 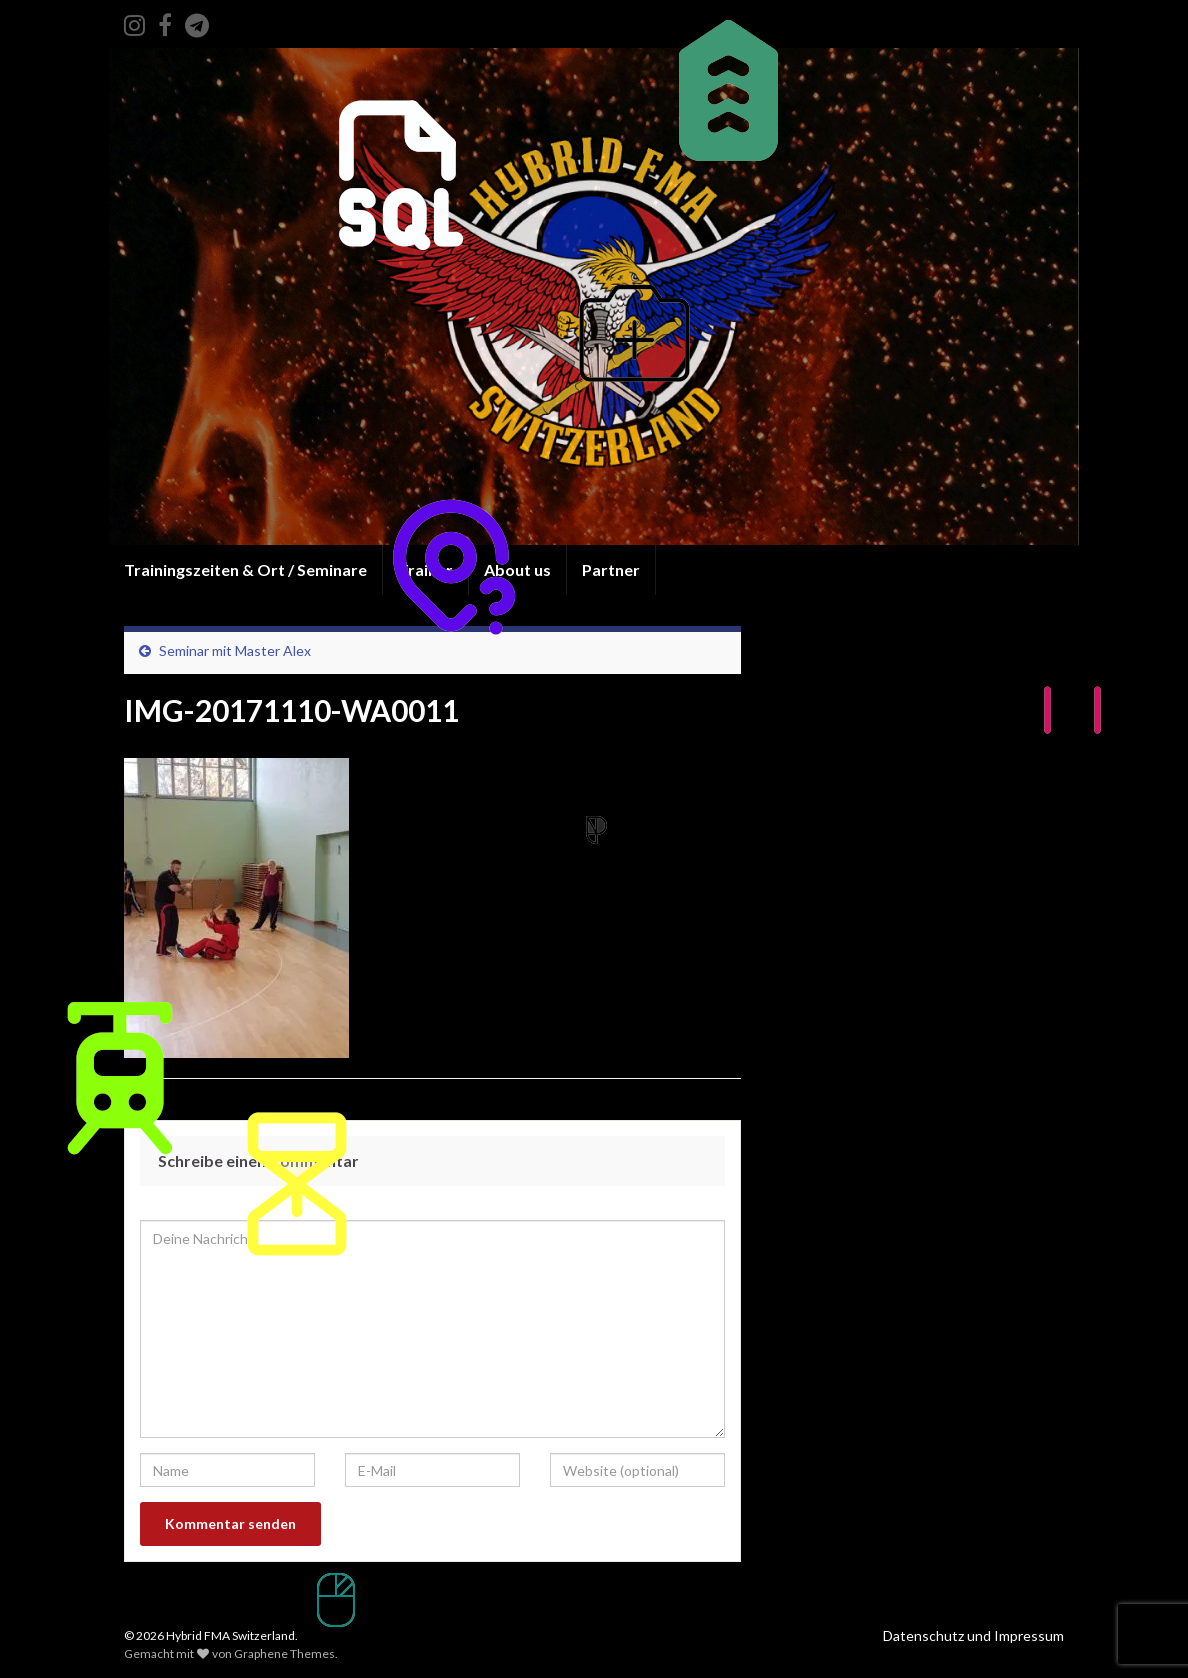 What do you see at coordinates (451, 564) in the screenshot?
I see `unknown or unconfirmed location` at bounding box center [451, 564].